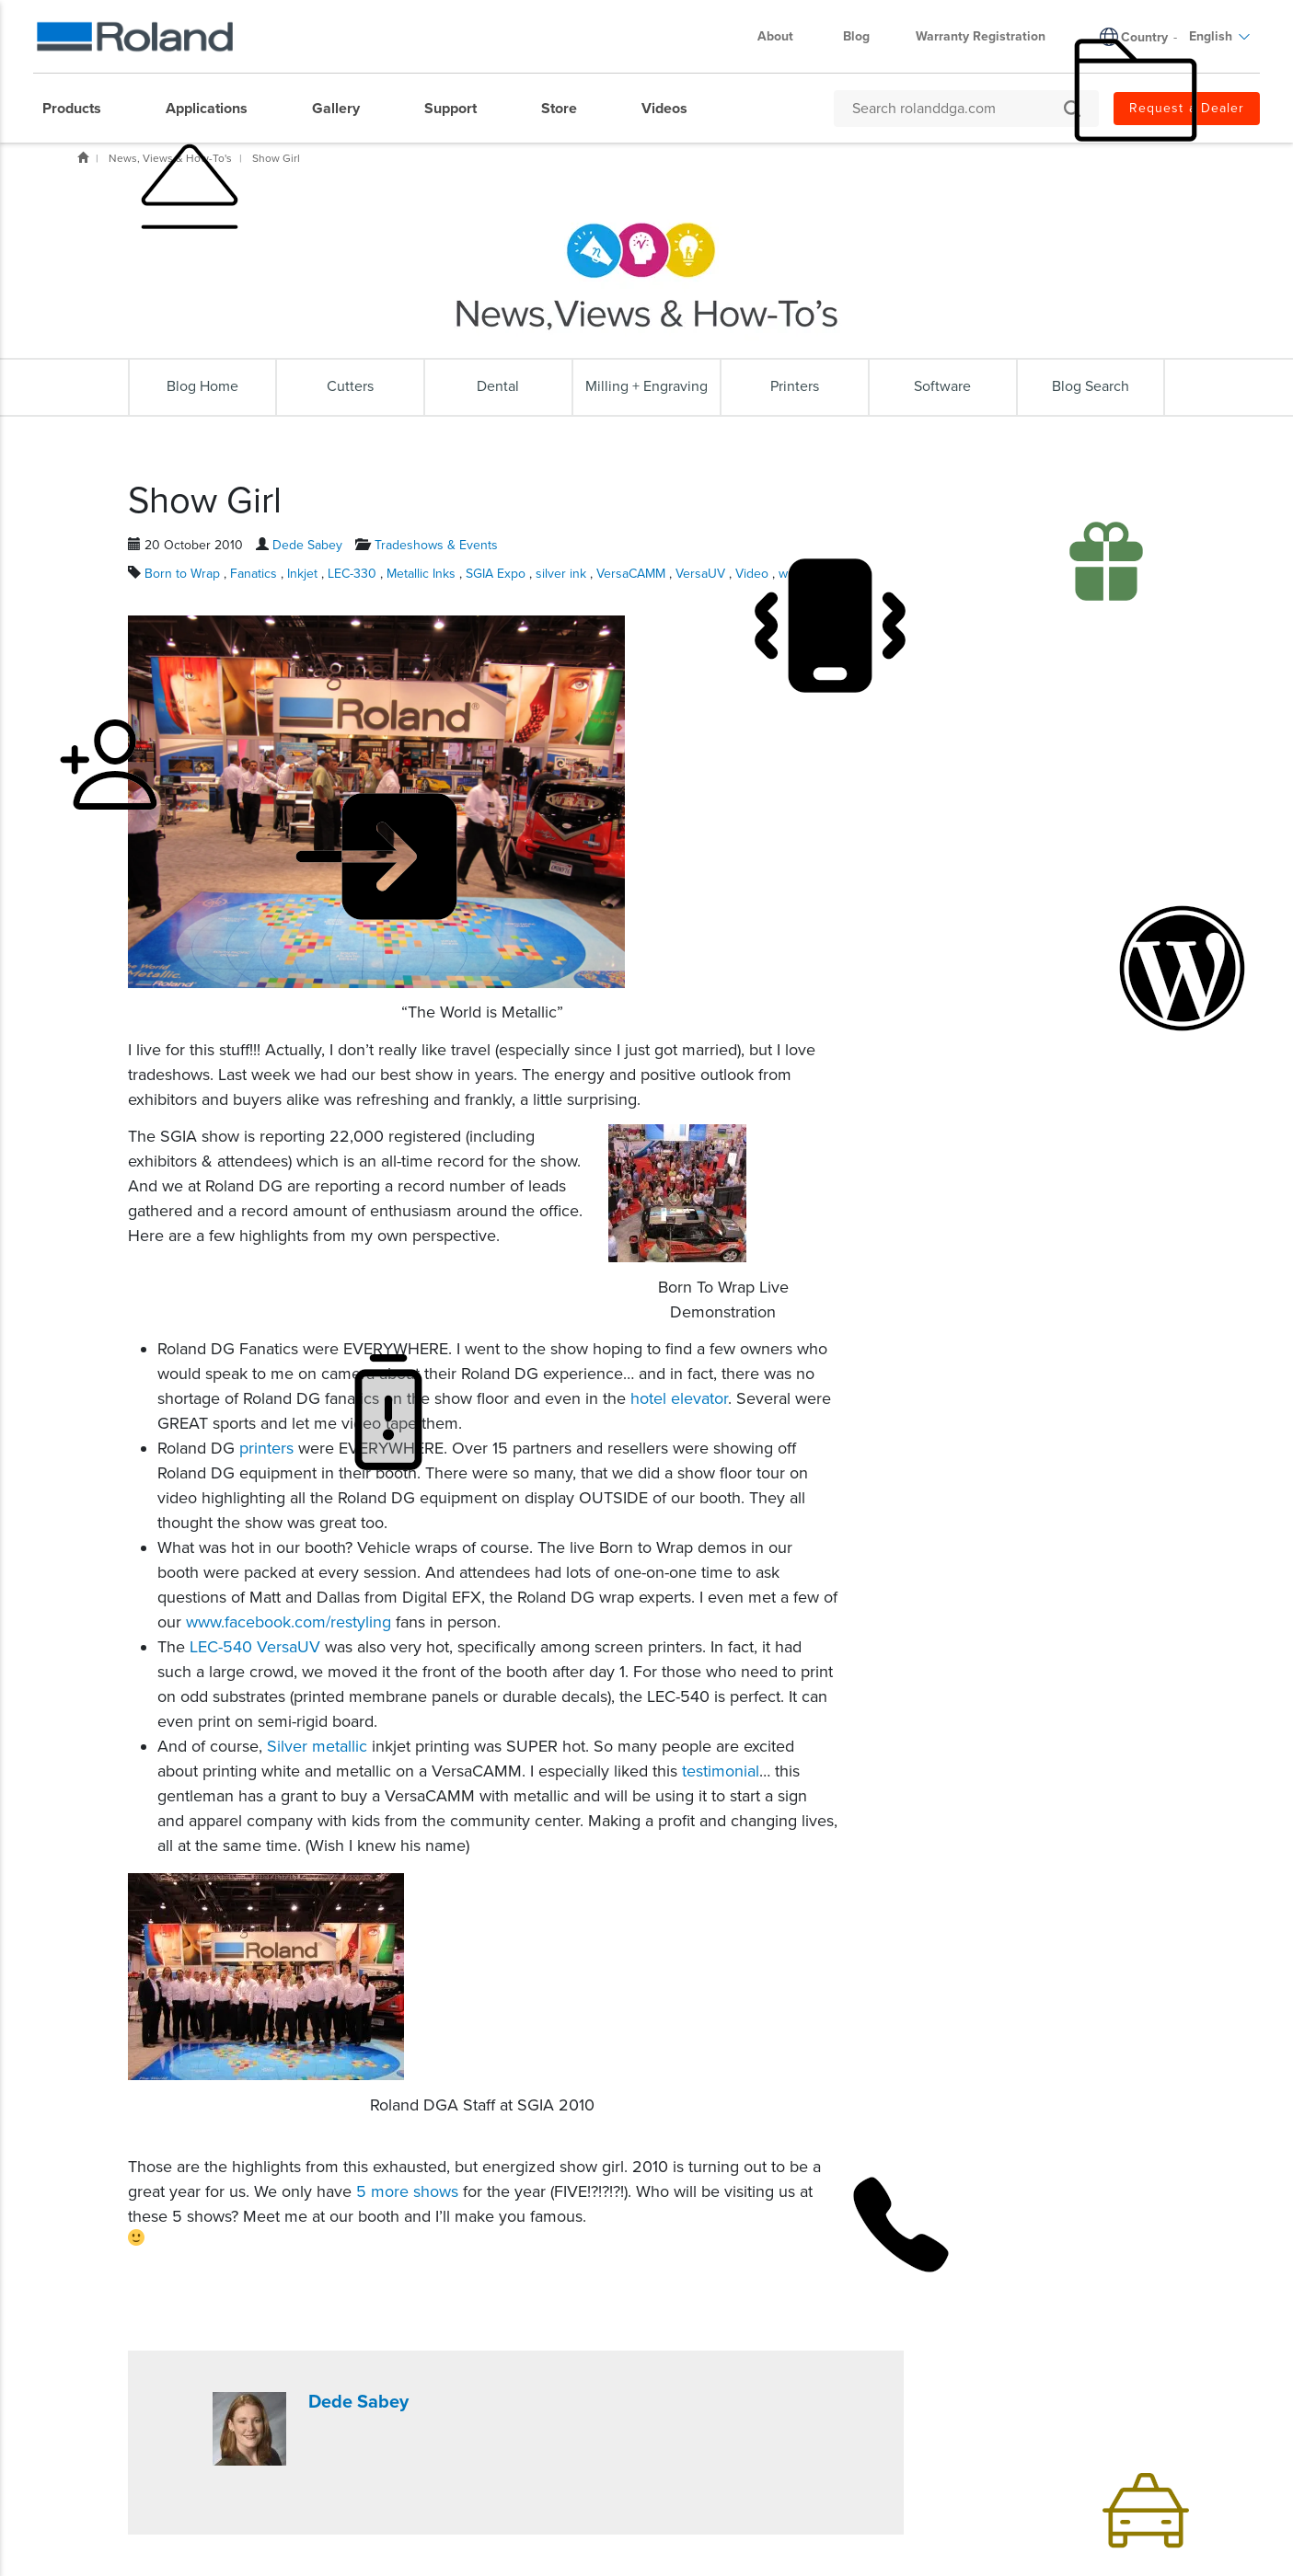 This screenshot has width=1293, height=2576. I want to click on log in or sign in to your account, so click(376, 857).